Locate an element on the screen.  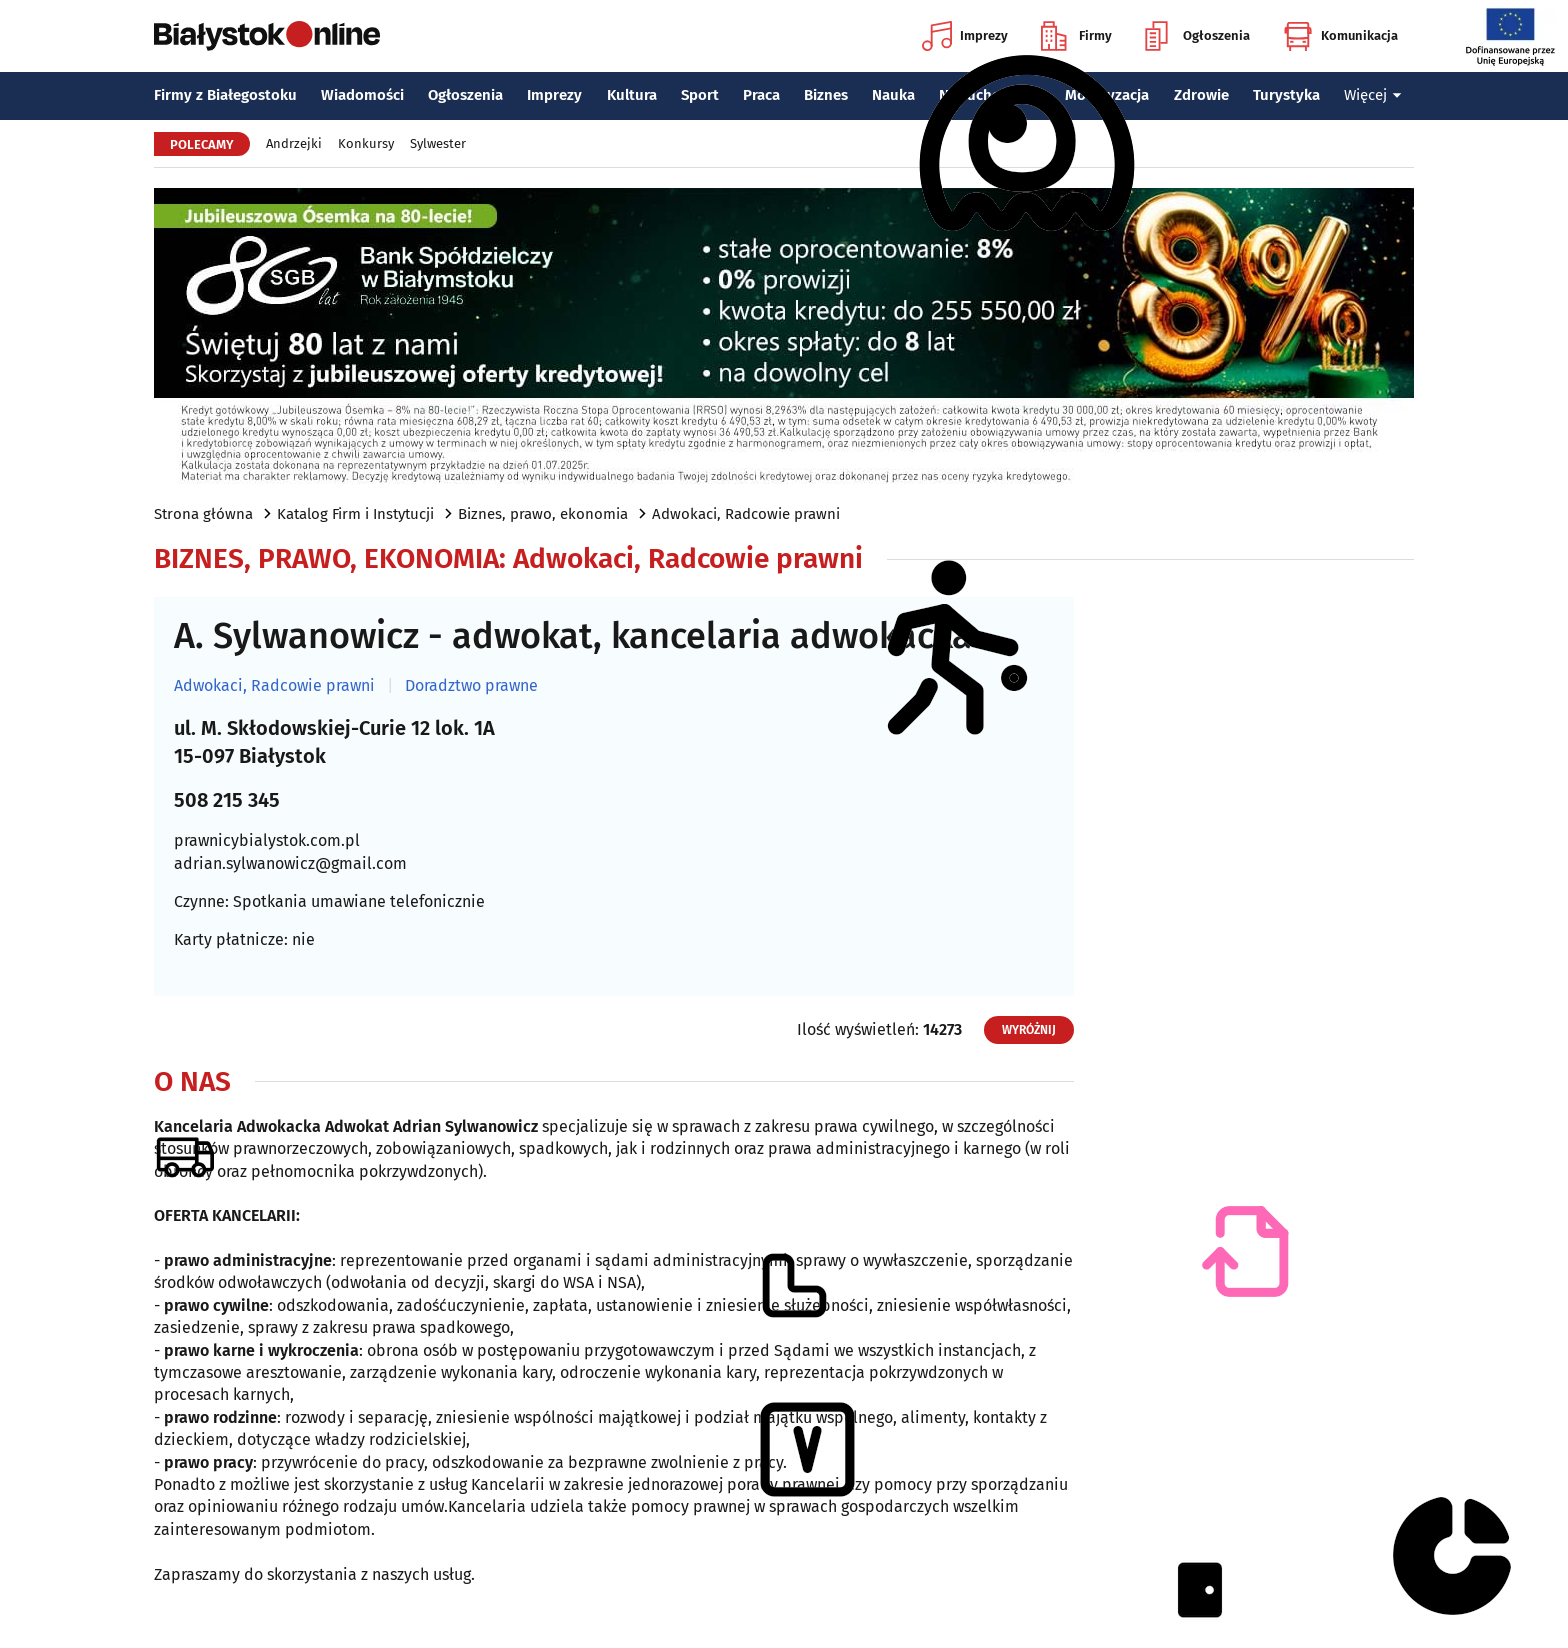
track your delivery status is located at coordinates (183, 1154).